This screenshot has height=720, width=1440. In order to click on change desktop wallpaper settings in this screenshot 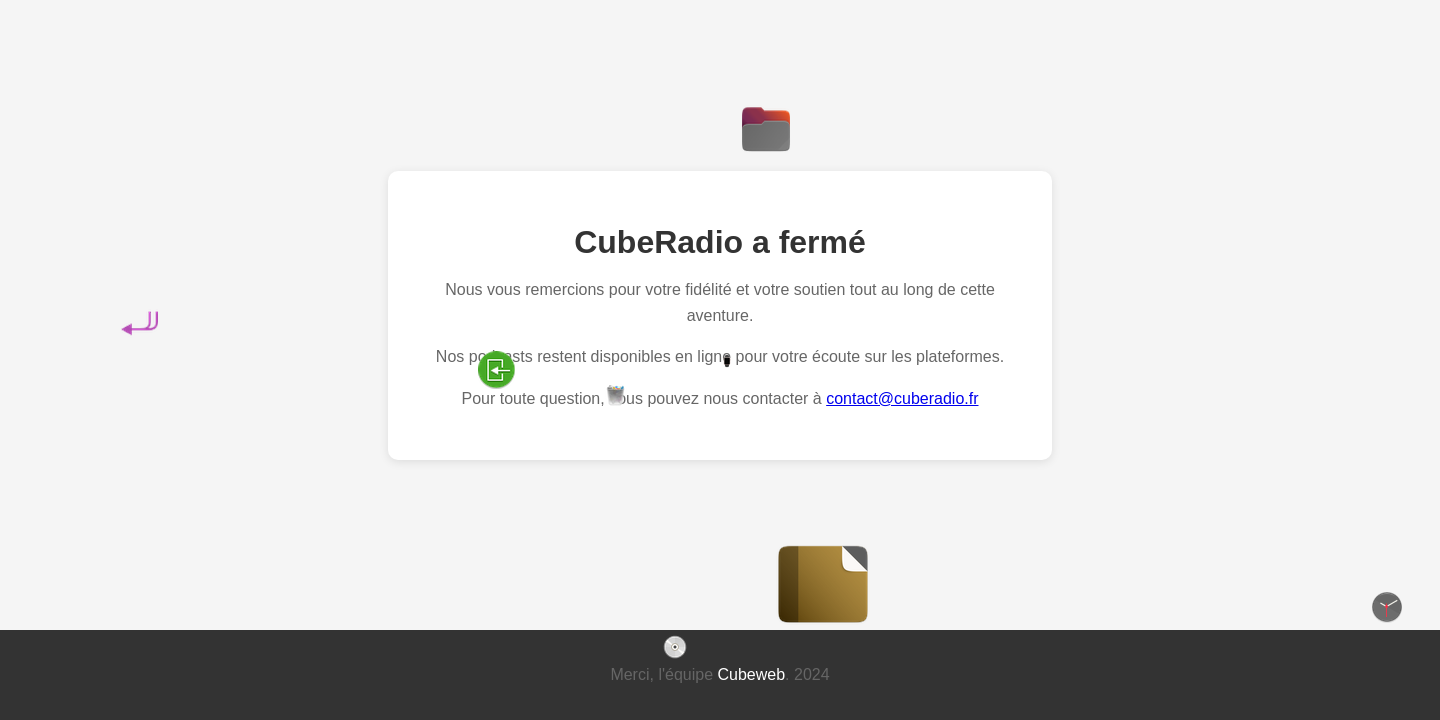, I will do `click(823, 581)`.